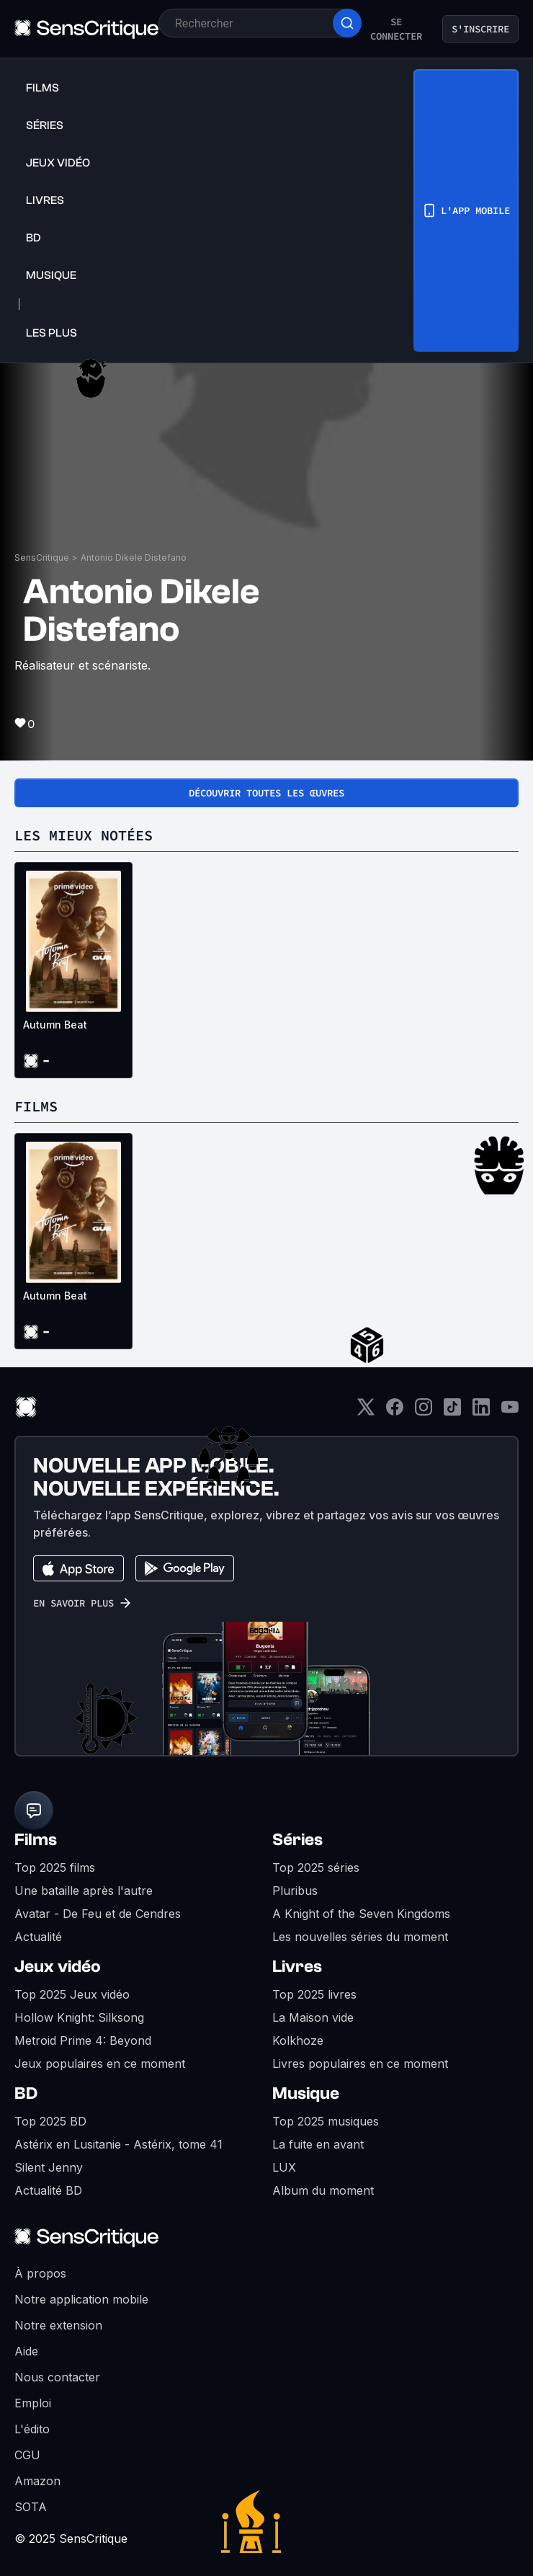 This screenshot has width=533, height=2576. Describe the element at coordinates (498, 1165) in the screenshot. I see `access brain training or cognitive games` at that location.